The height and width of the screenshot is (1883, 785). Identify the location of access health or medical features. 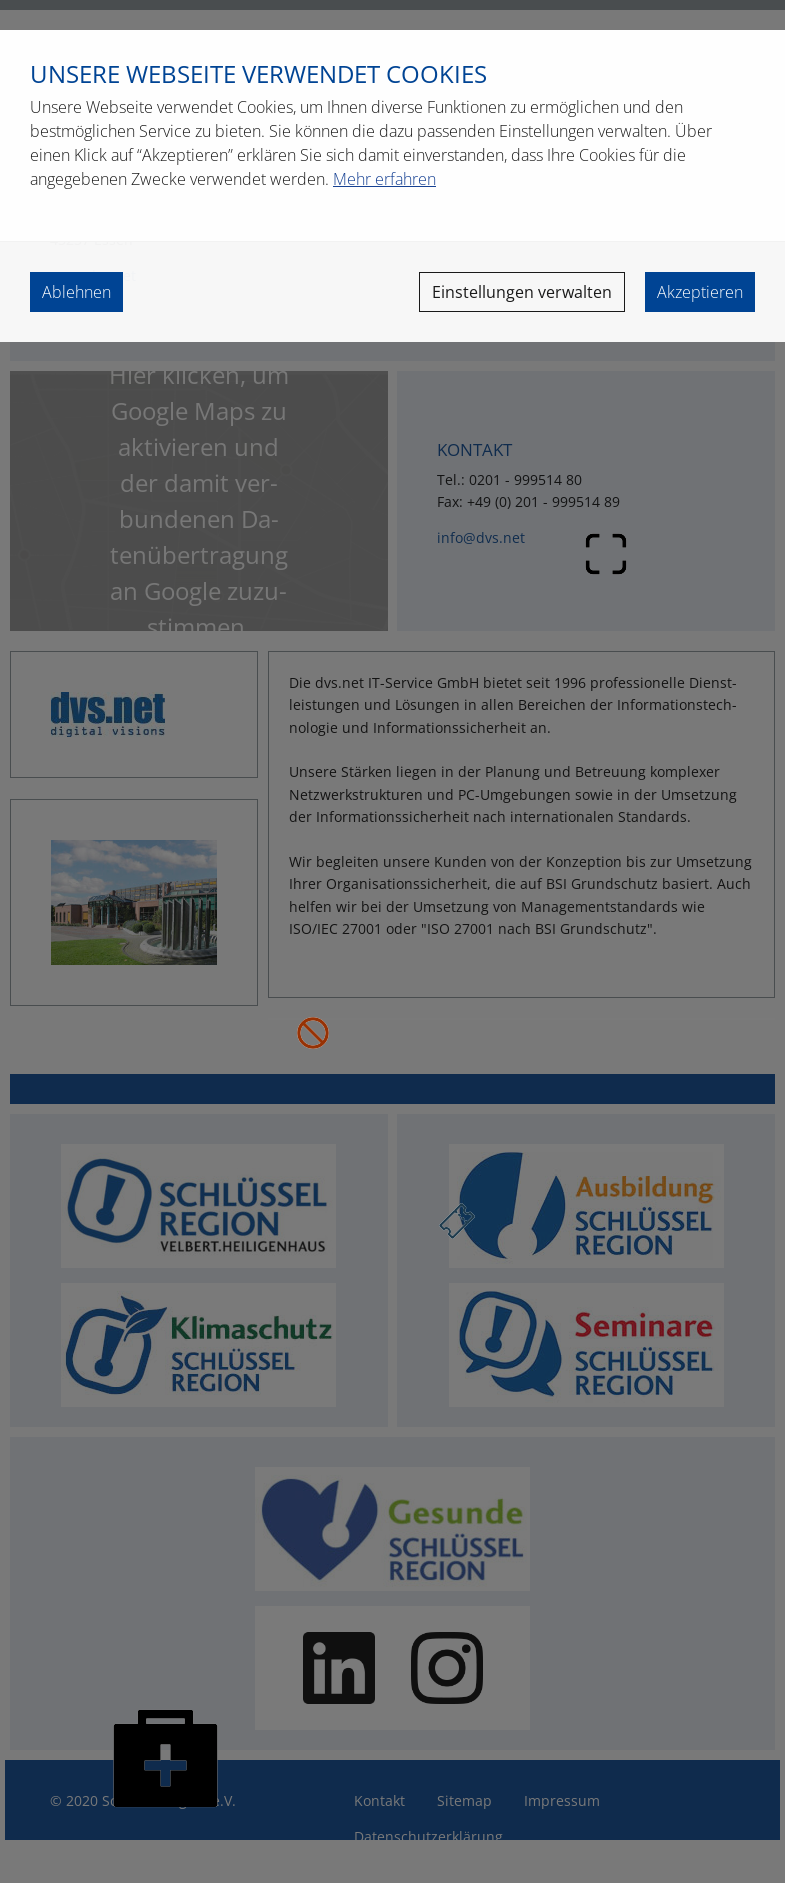
(165, 1758).